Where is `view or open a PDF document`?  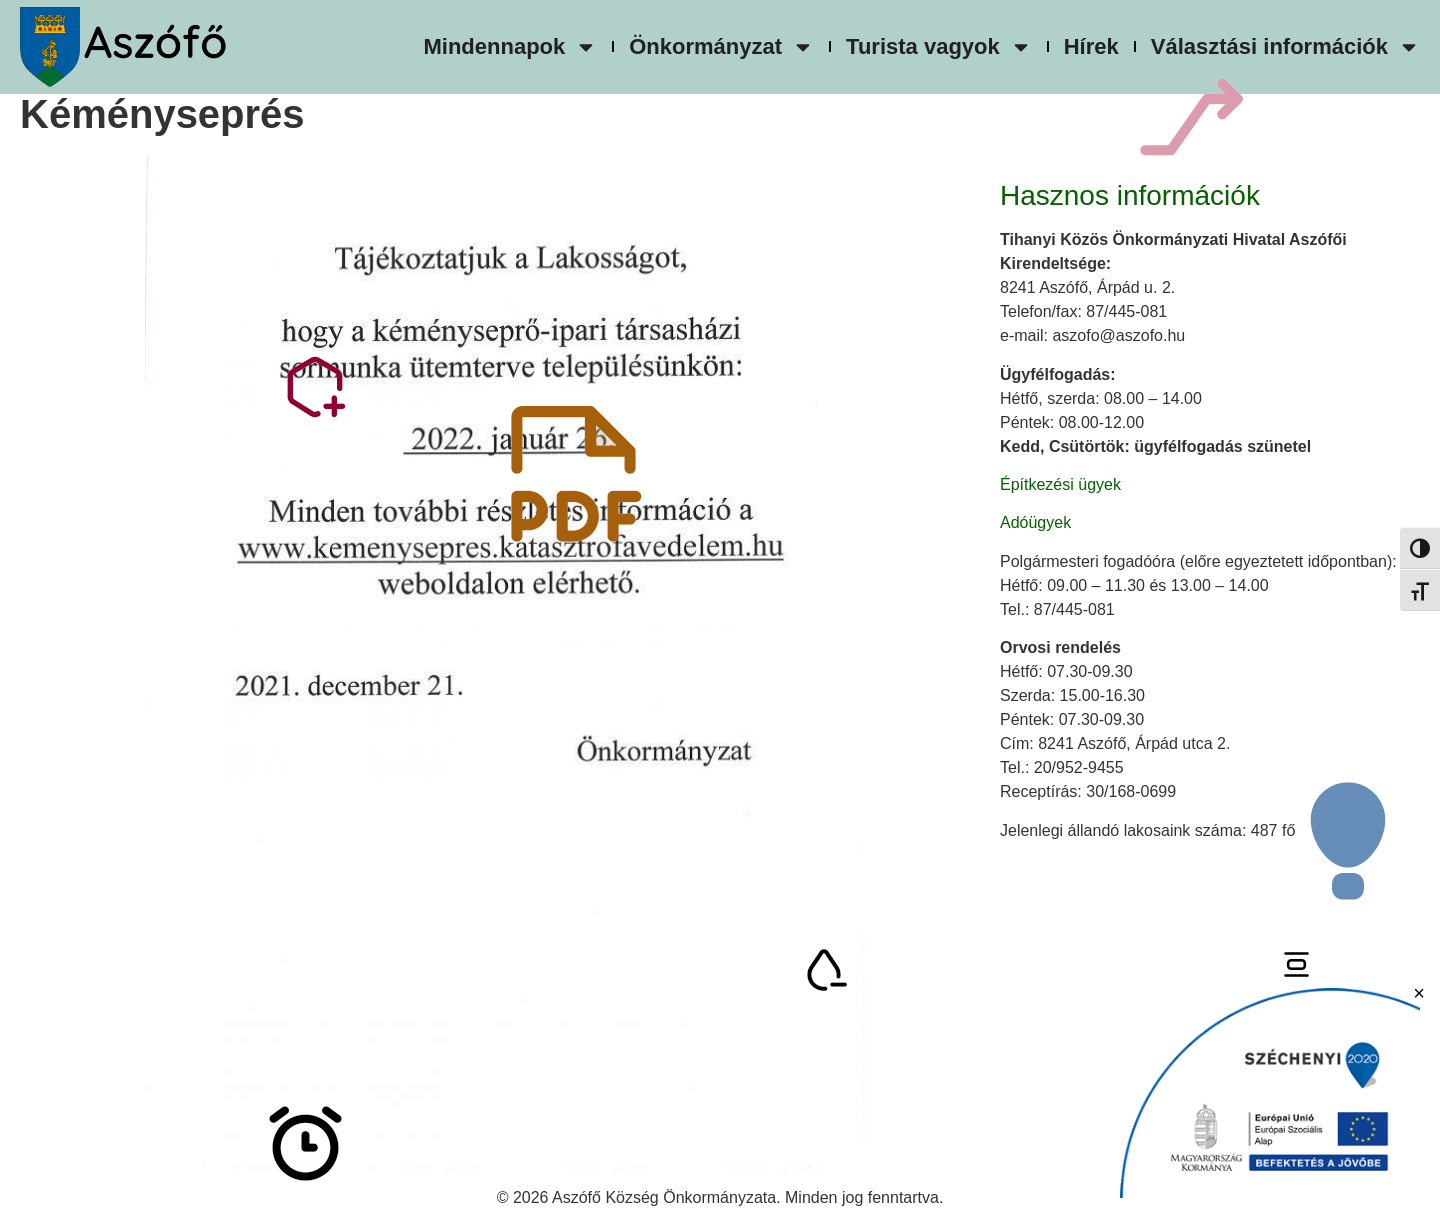 view or open a PDF document is located at coordinates (573, 479).